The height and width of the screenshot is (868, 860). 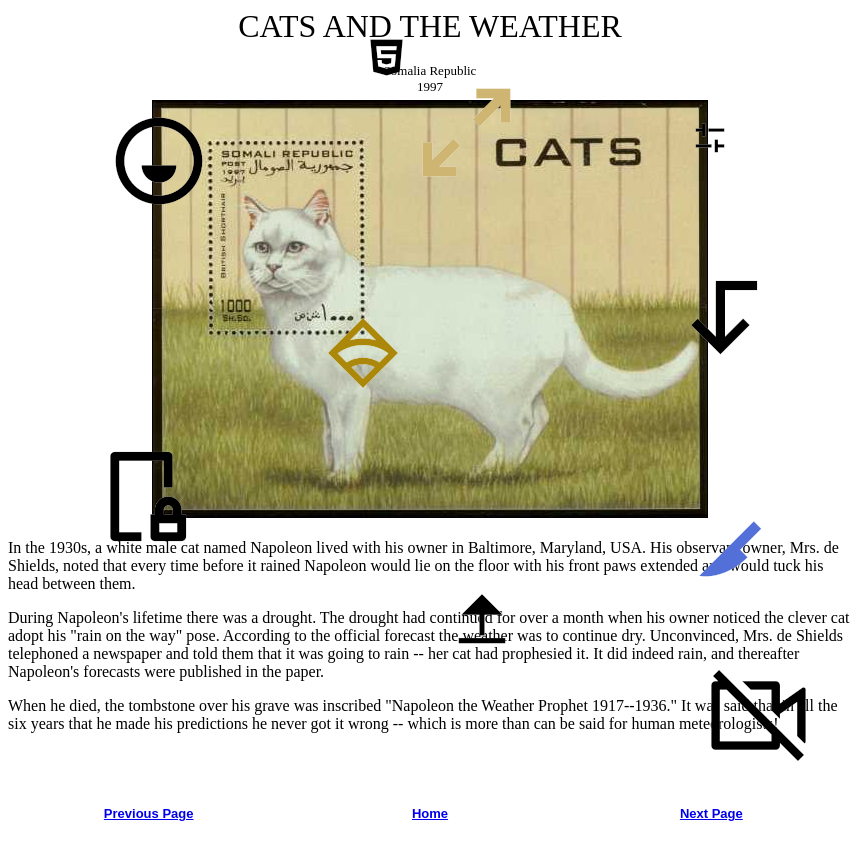 I want to click on indicates device is locked or secured, so click(x=141, y=496).